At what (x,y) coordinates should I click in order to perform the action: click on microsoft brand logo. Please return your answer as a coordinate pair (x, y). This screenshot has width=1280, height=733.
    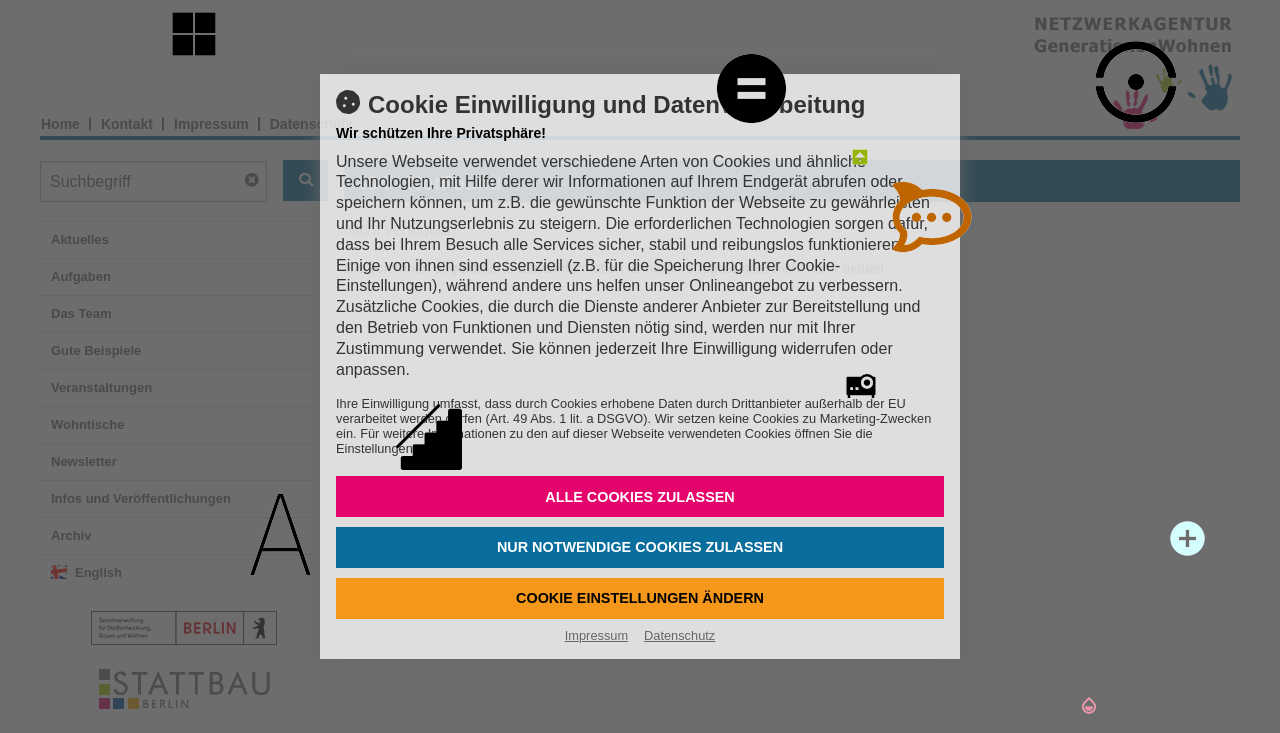
    Looking at the image, I should click on (194, 34).